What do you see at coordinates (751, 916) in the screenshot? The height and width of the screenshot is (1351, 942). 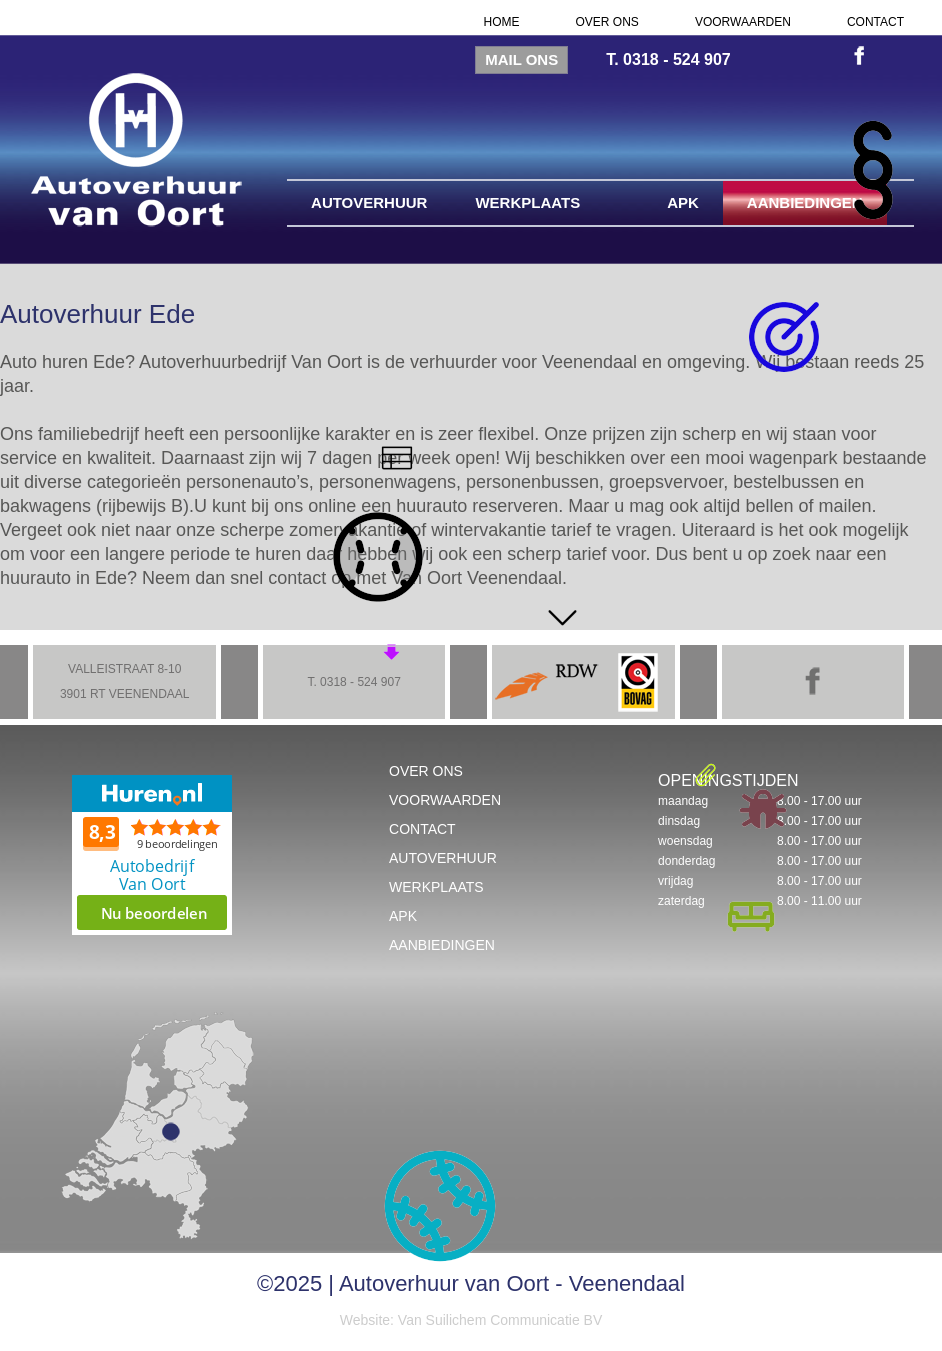 I see `browse furniture or home decor items` at bounding box center [751, 916].